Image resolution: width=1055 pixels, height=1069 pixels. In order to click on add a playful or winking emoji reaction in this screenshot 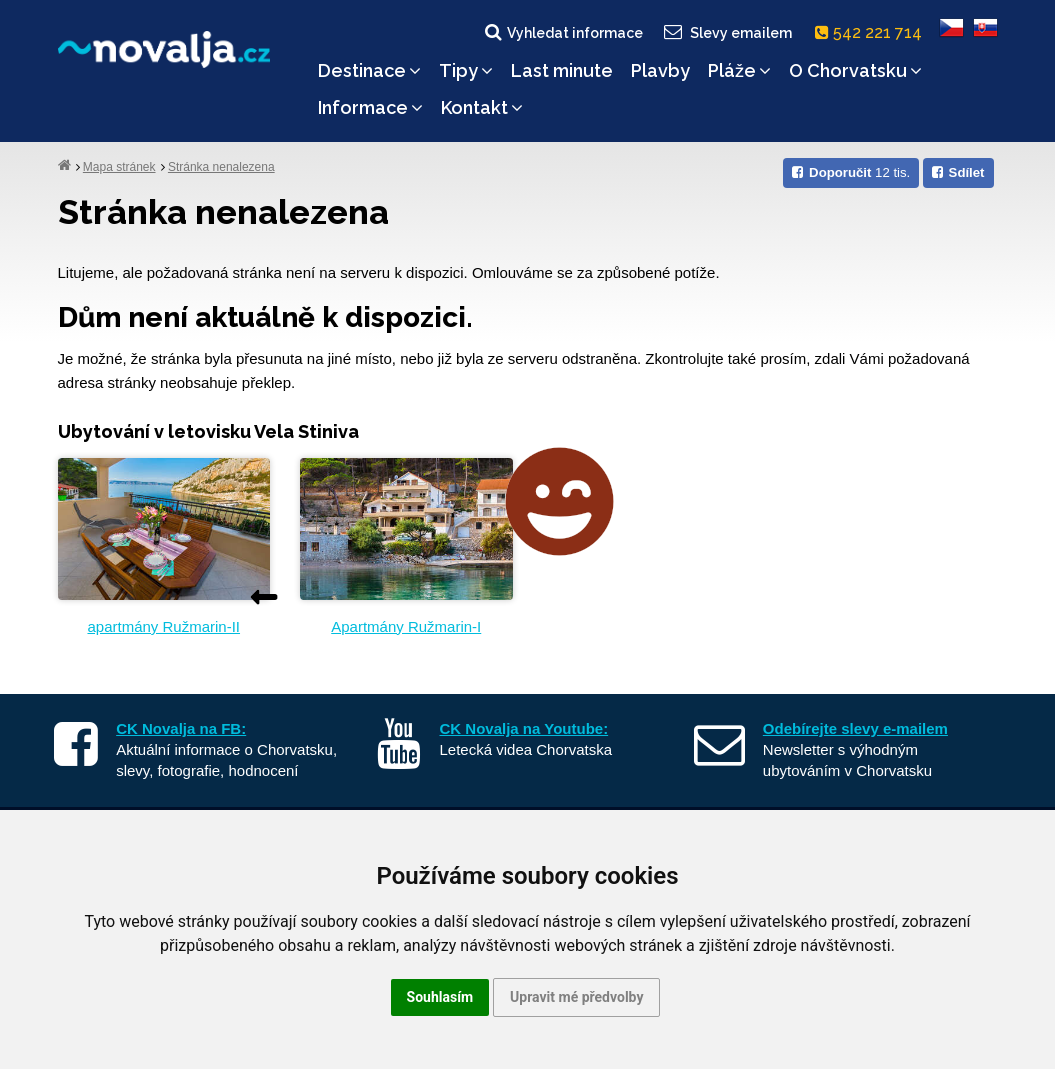, I will do `click(559, 501)`.